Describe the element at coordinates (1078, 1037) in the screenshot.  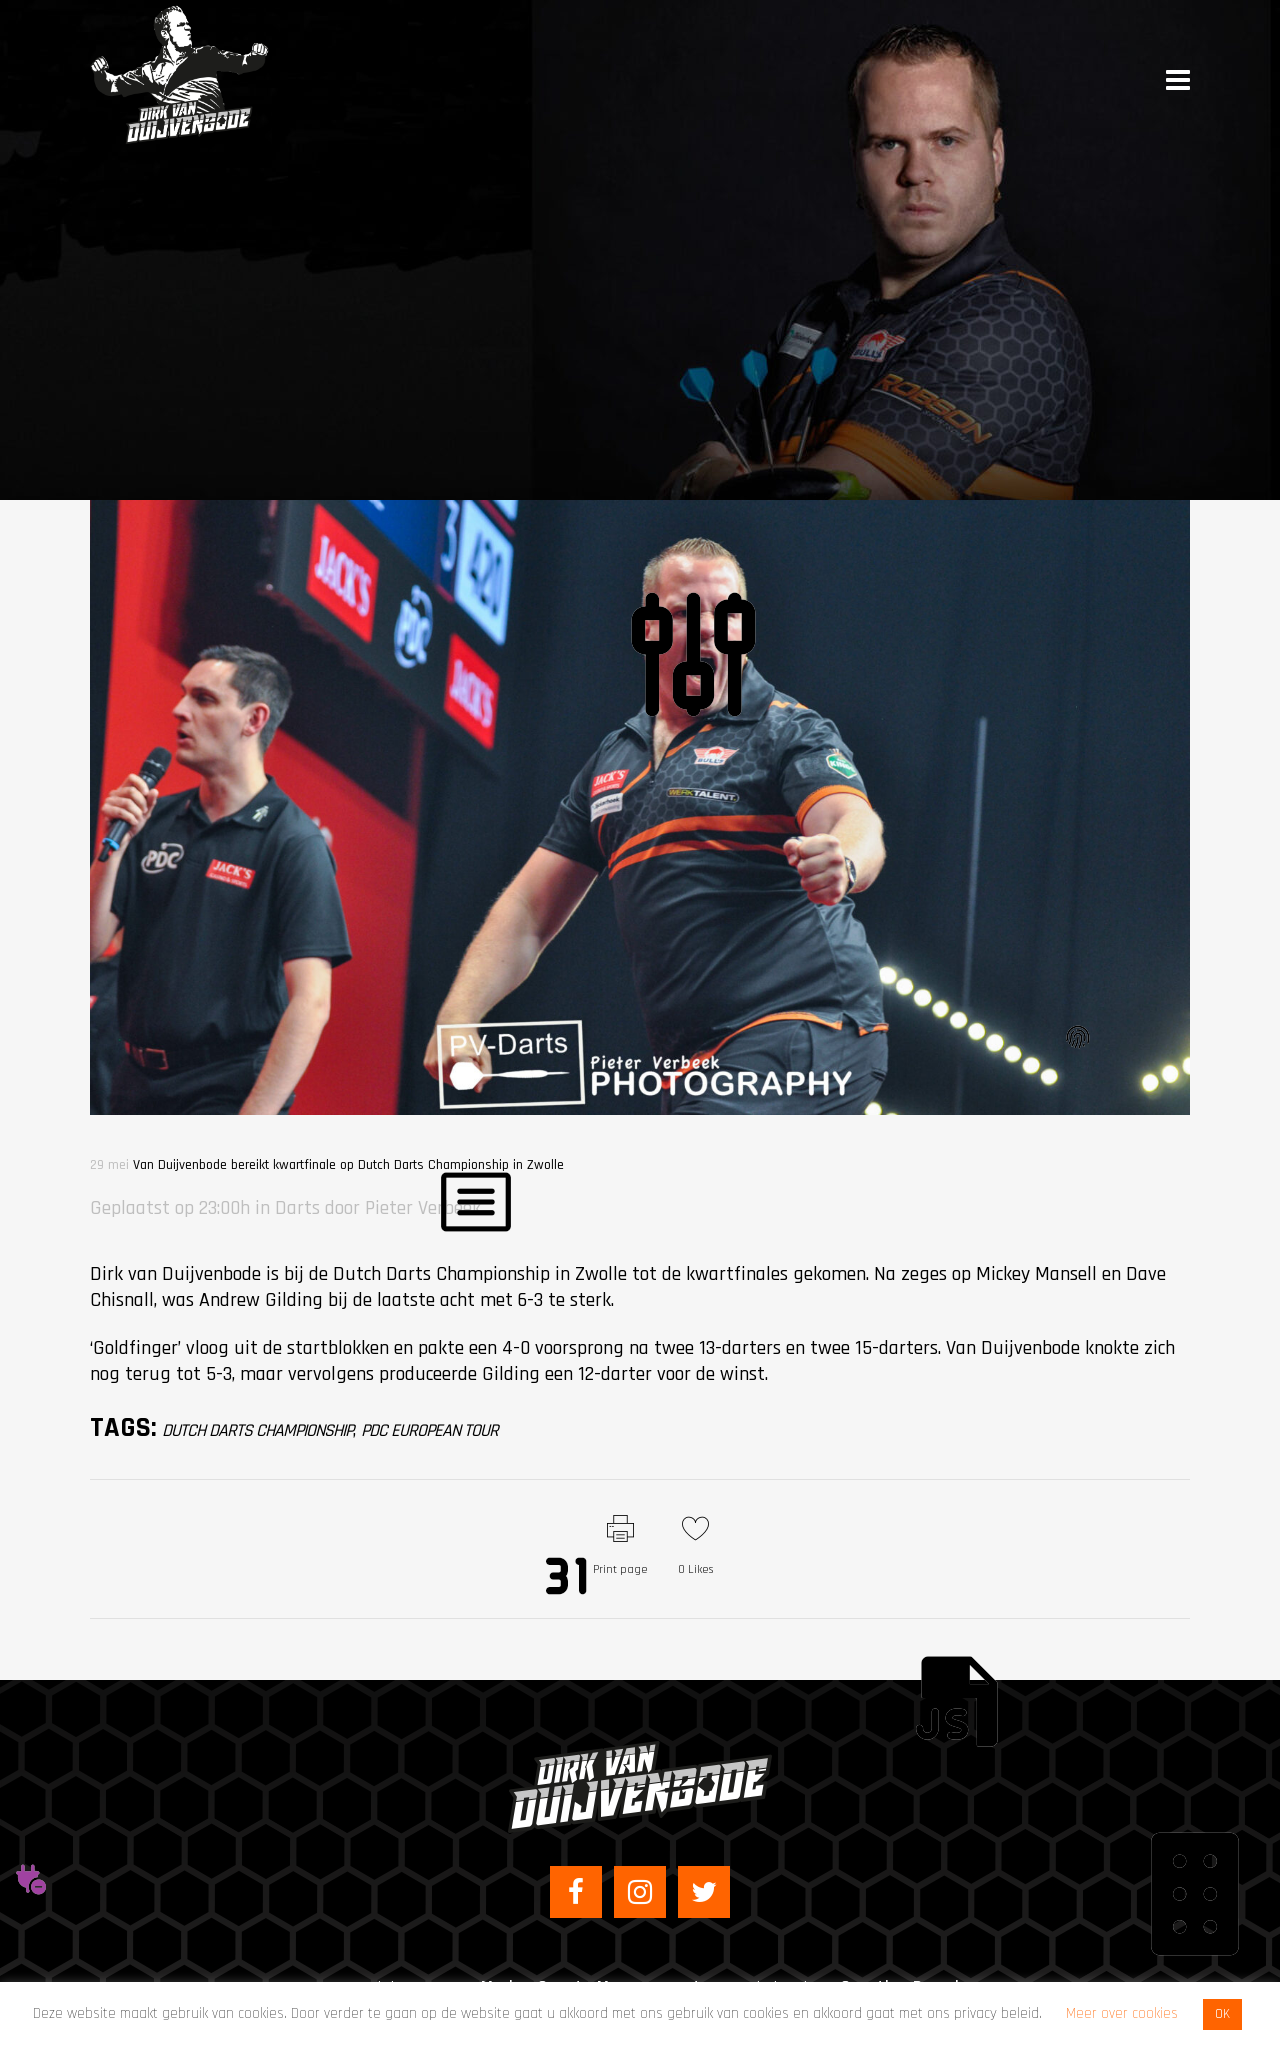
I see `authenticate with biometric fingerprint` at that location.